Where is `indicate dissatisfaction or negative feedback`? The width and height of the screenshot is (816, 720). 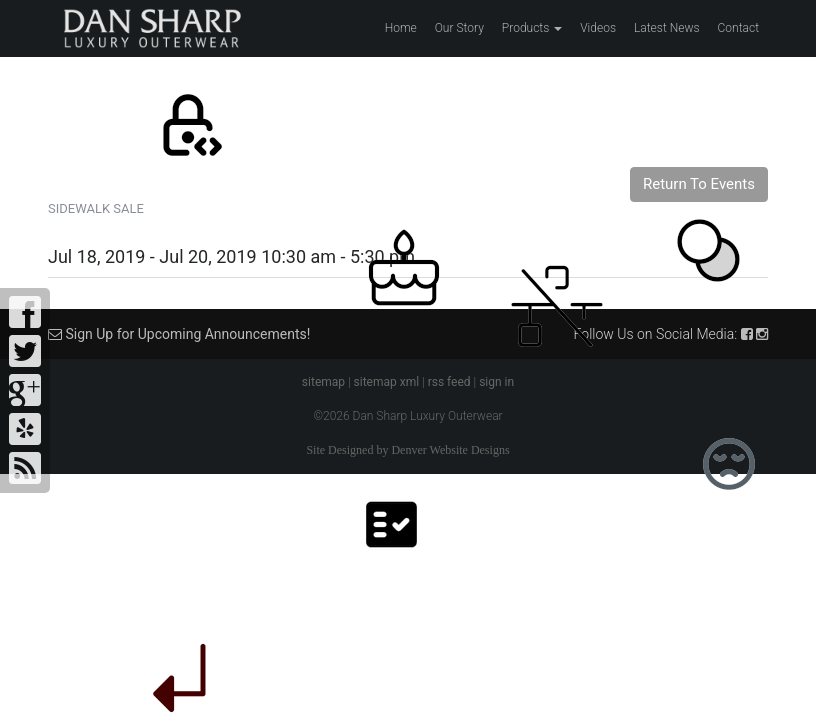
indicate dissatisfaction or negative feedback is located at coordinates (729, 464).